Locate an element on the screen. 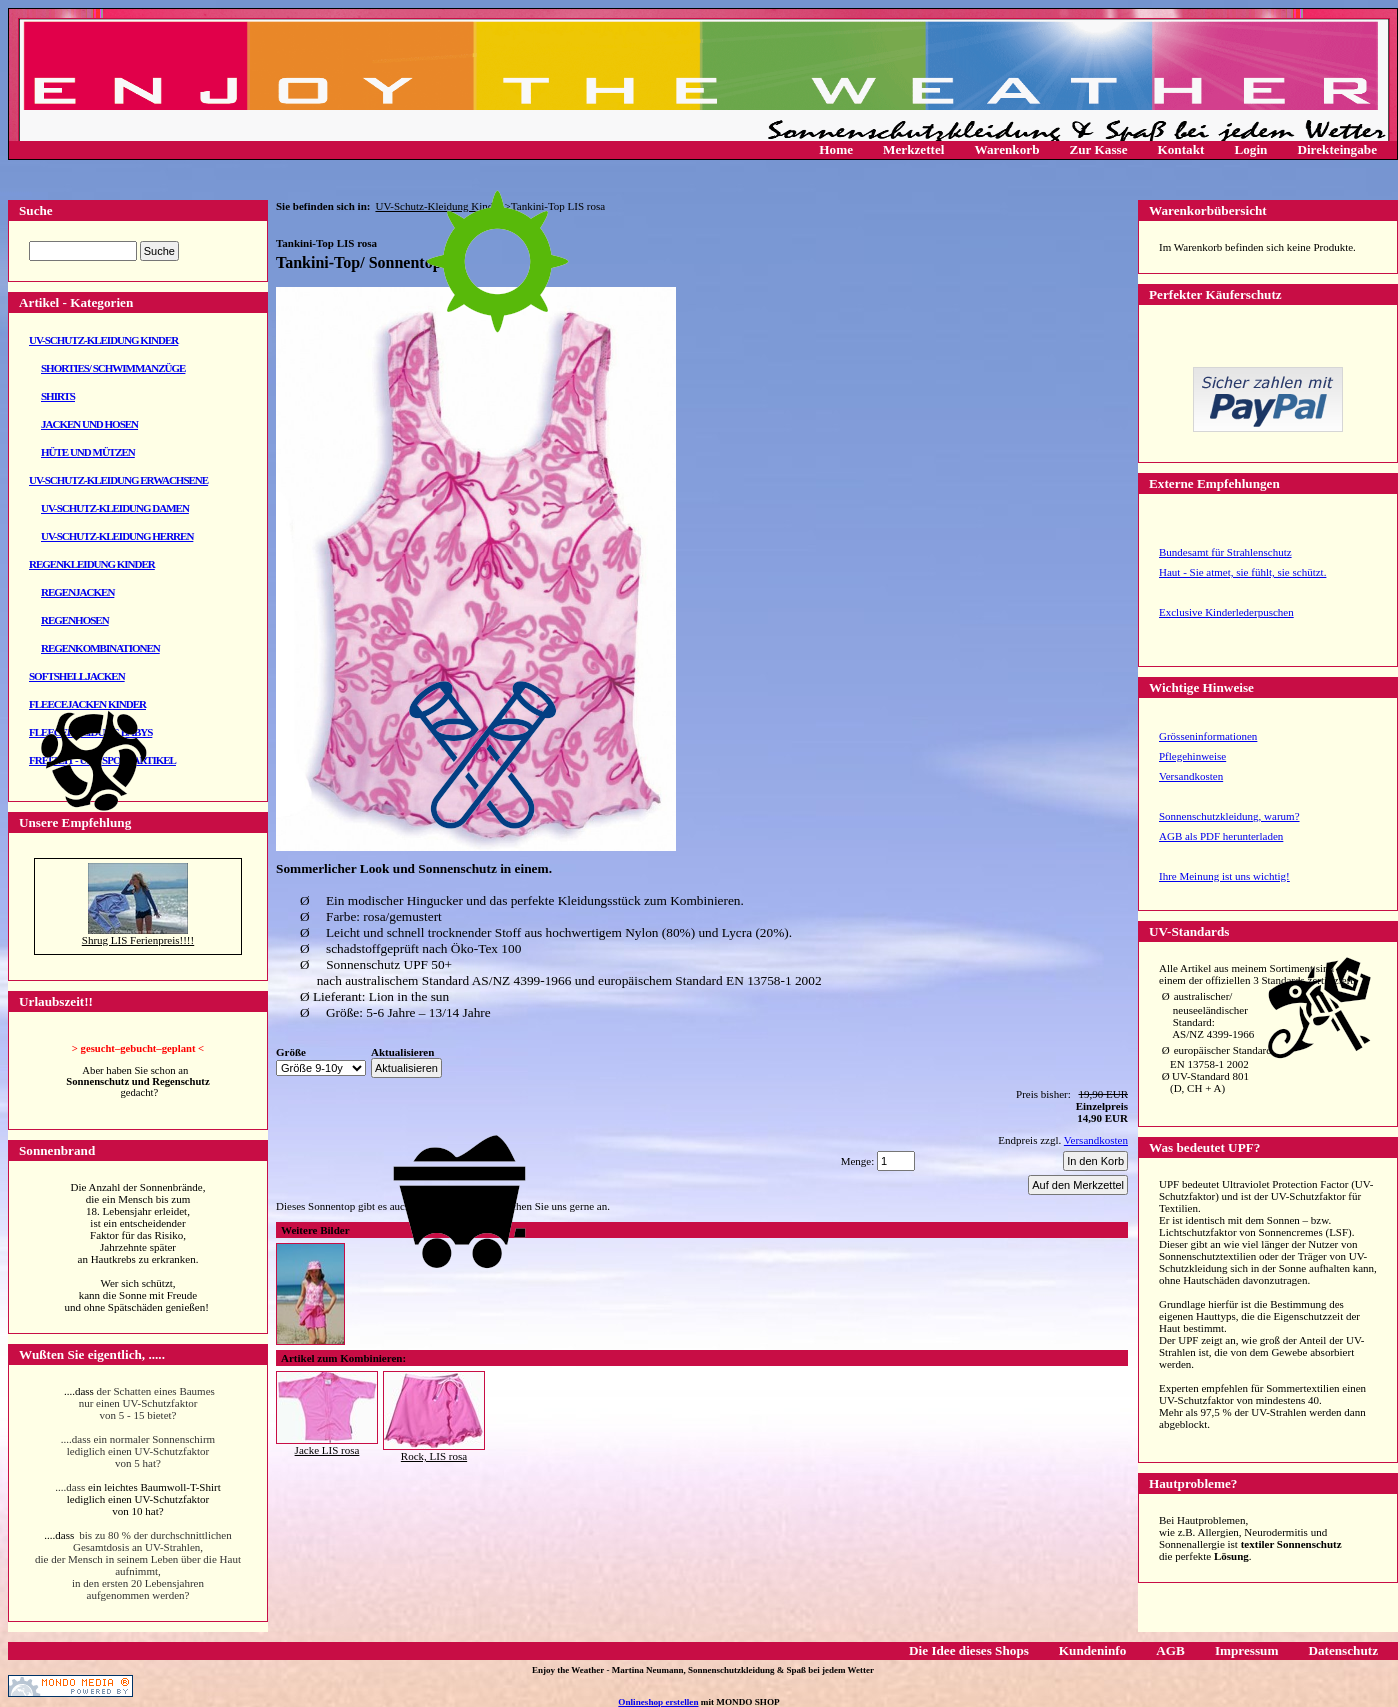 The height and width of the screenshot is (1707, 1398). access laboratory or science features is located at coordinates (482, 754).